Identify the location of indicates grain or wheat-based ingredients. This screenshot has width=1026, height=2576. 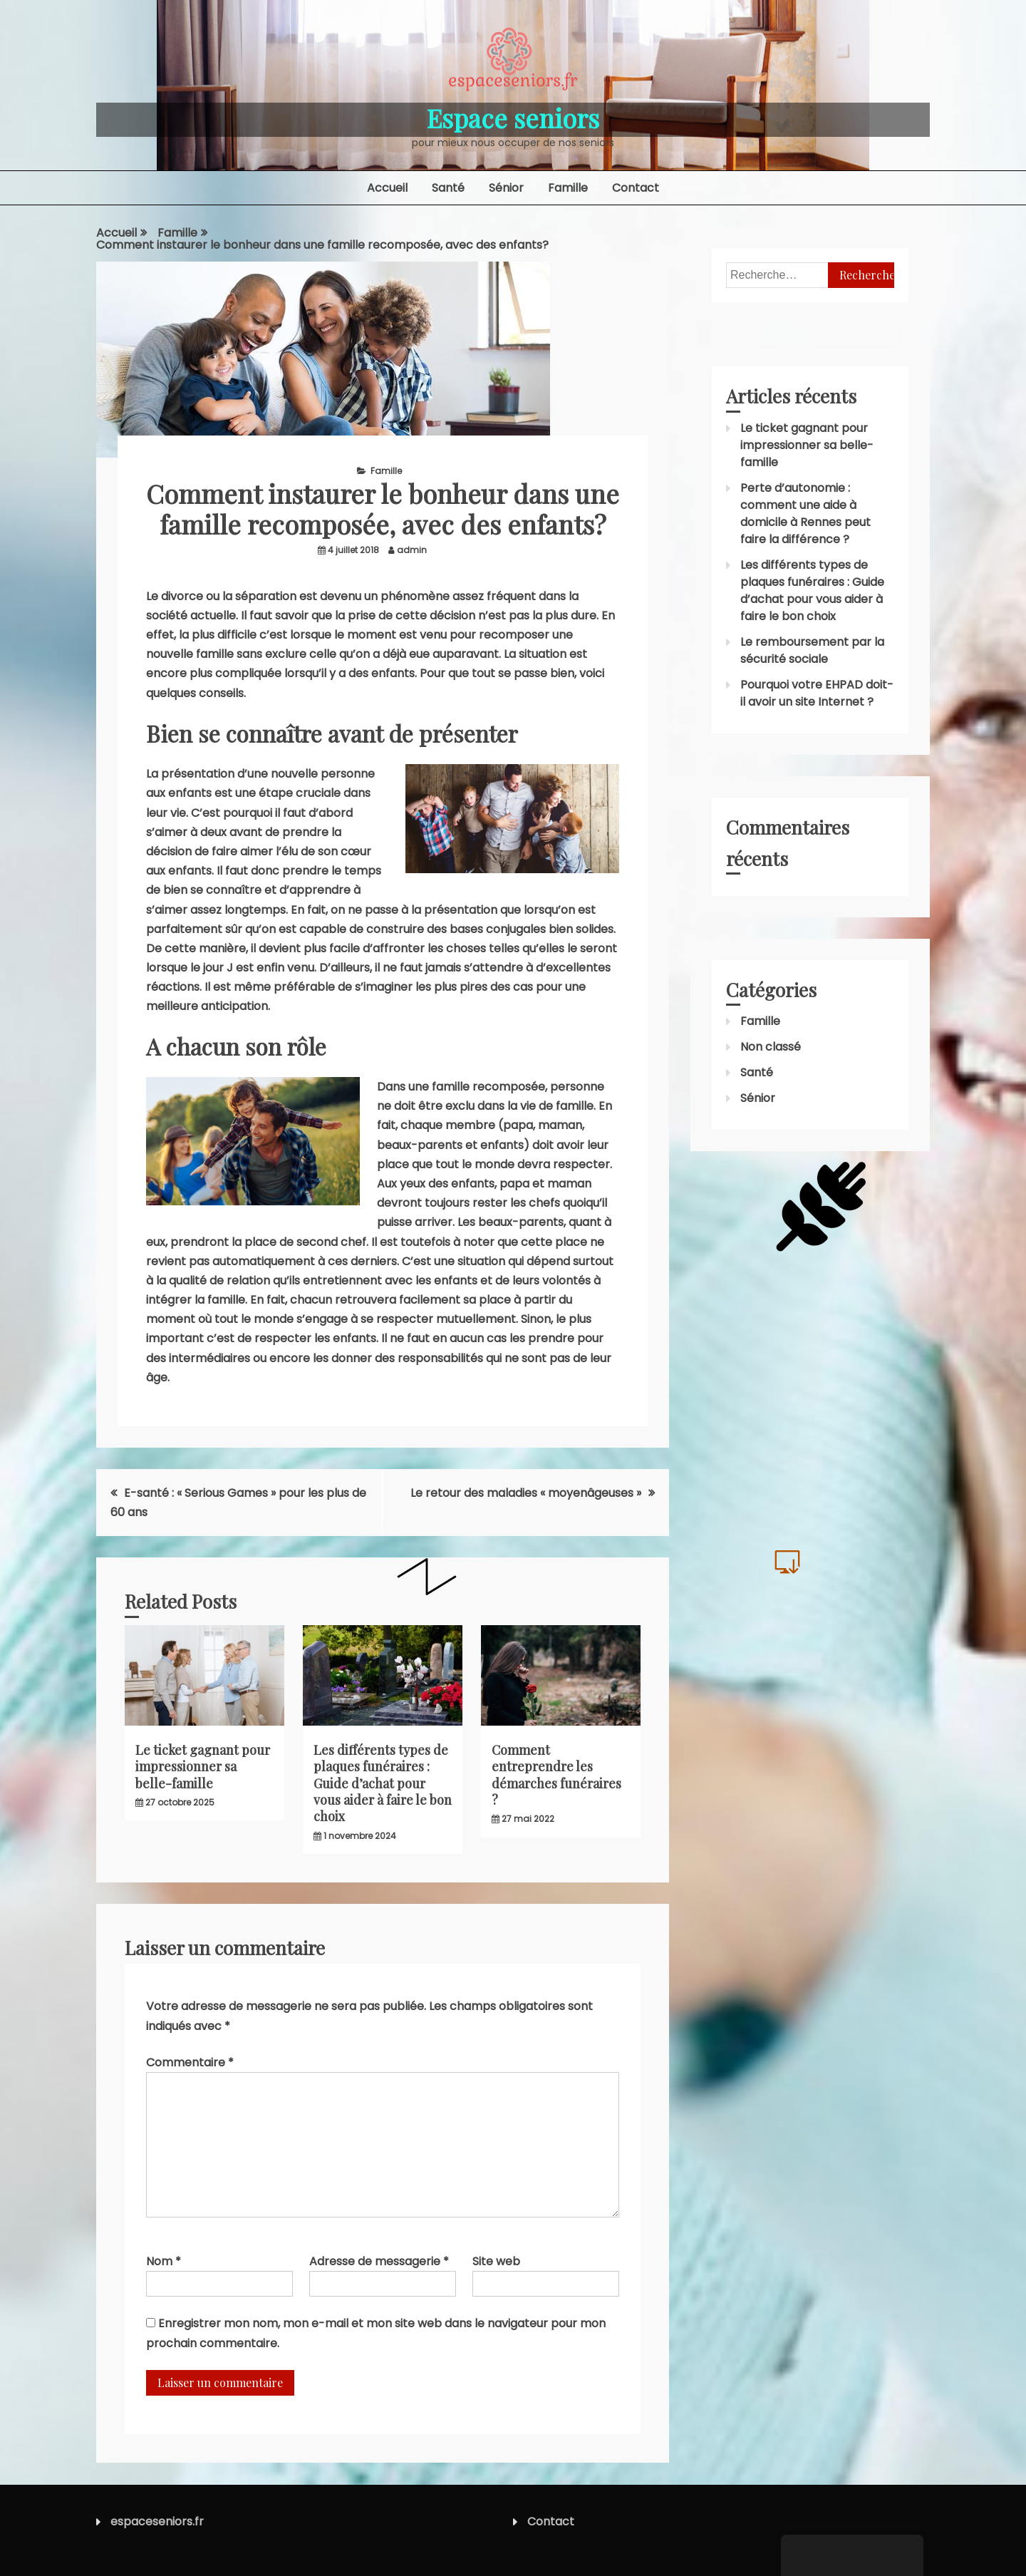
(824, 1204).